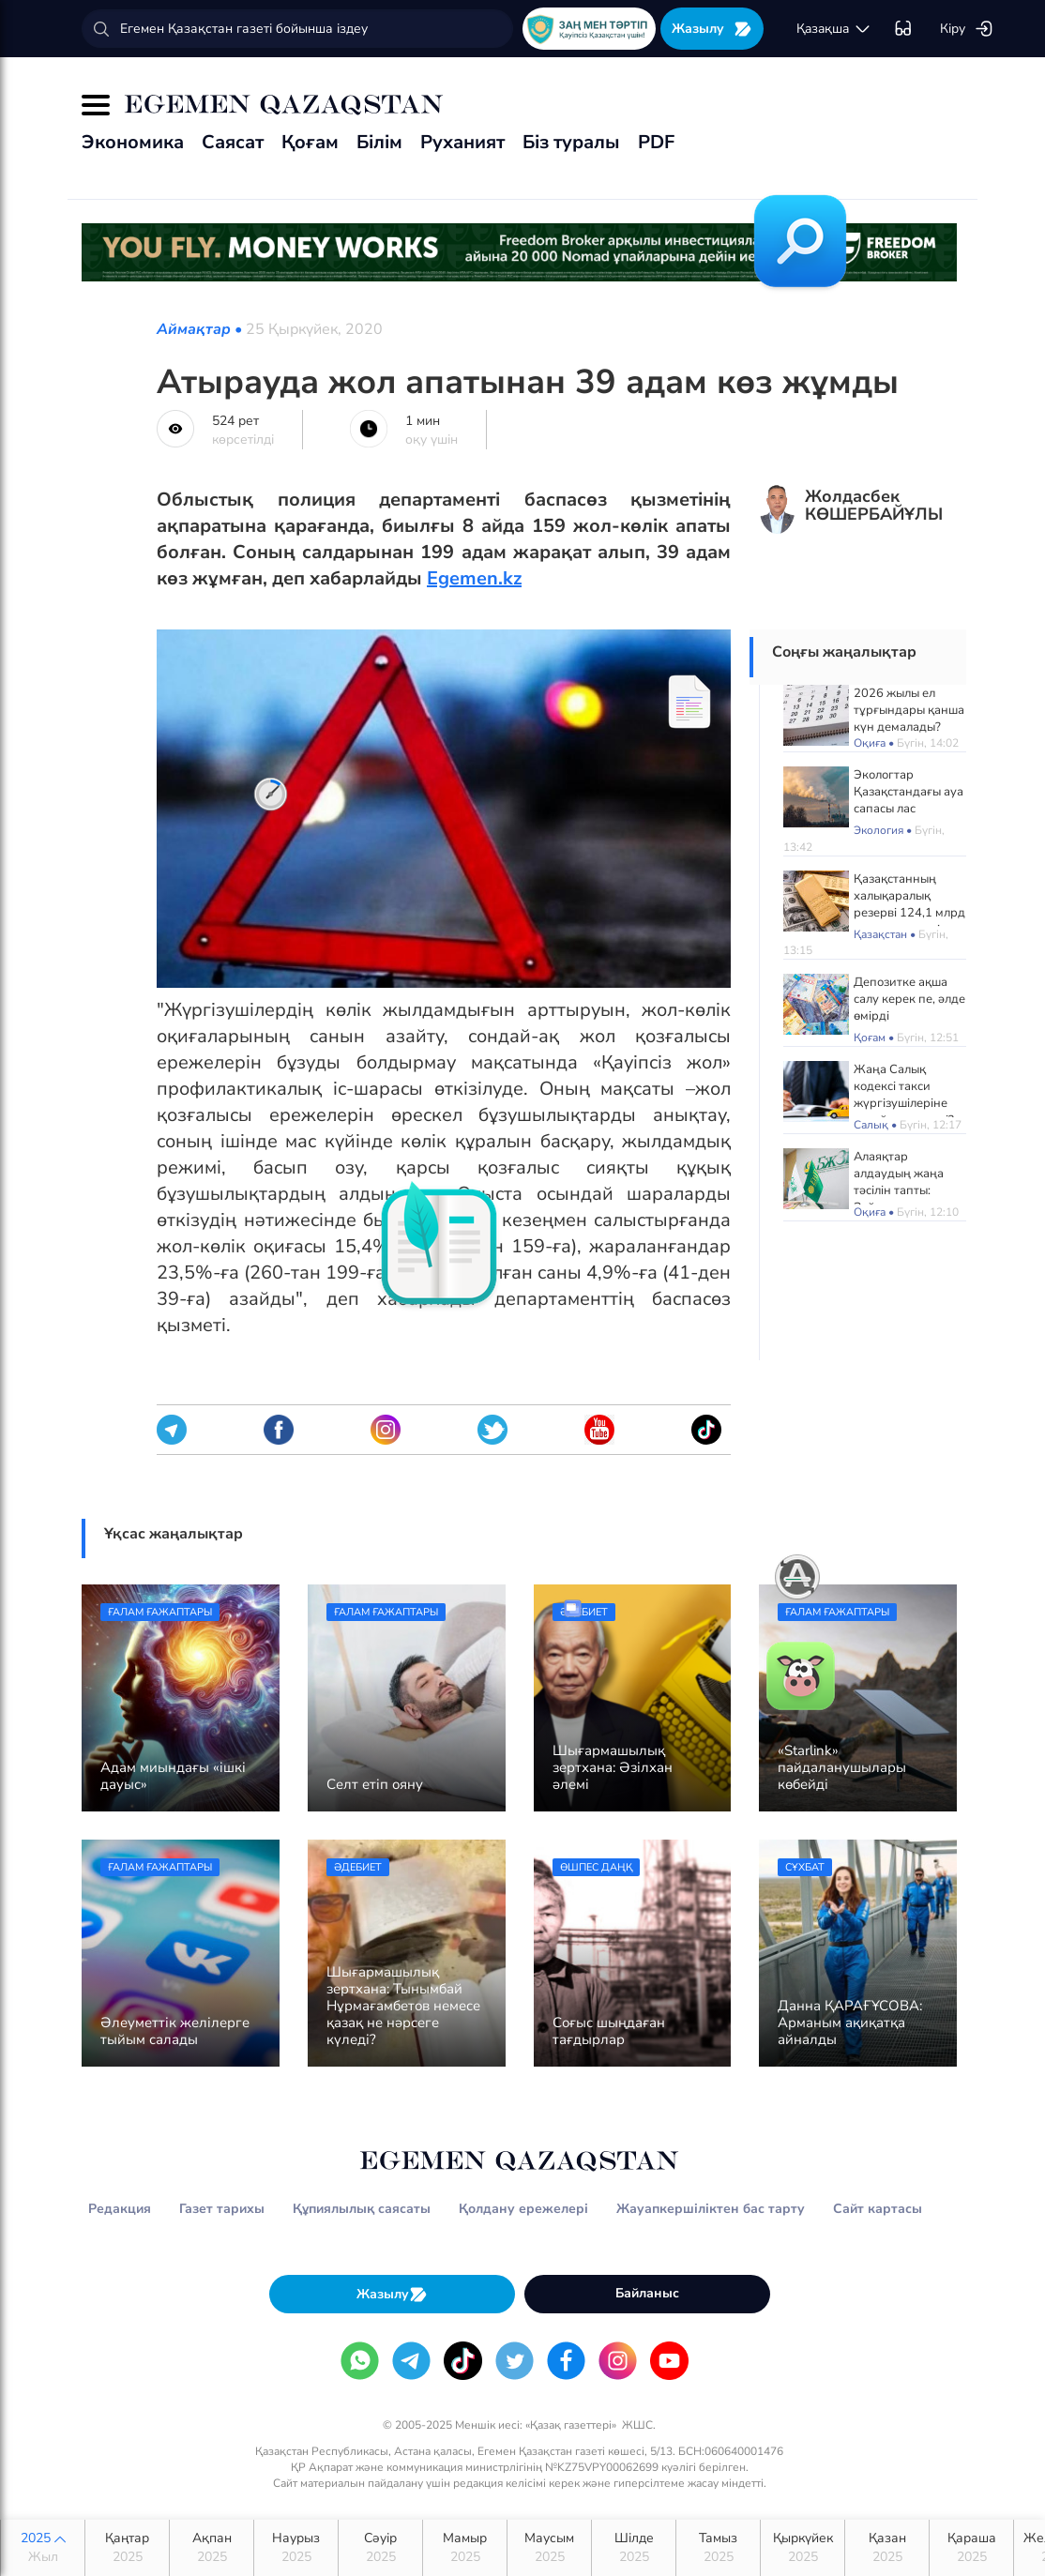 Image resolution: width=1045 pixels, height=2576 pixels. I want to click on manage startup applications and session settings, so click(572, 1608).